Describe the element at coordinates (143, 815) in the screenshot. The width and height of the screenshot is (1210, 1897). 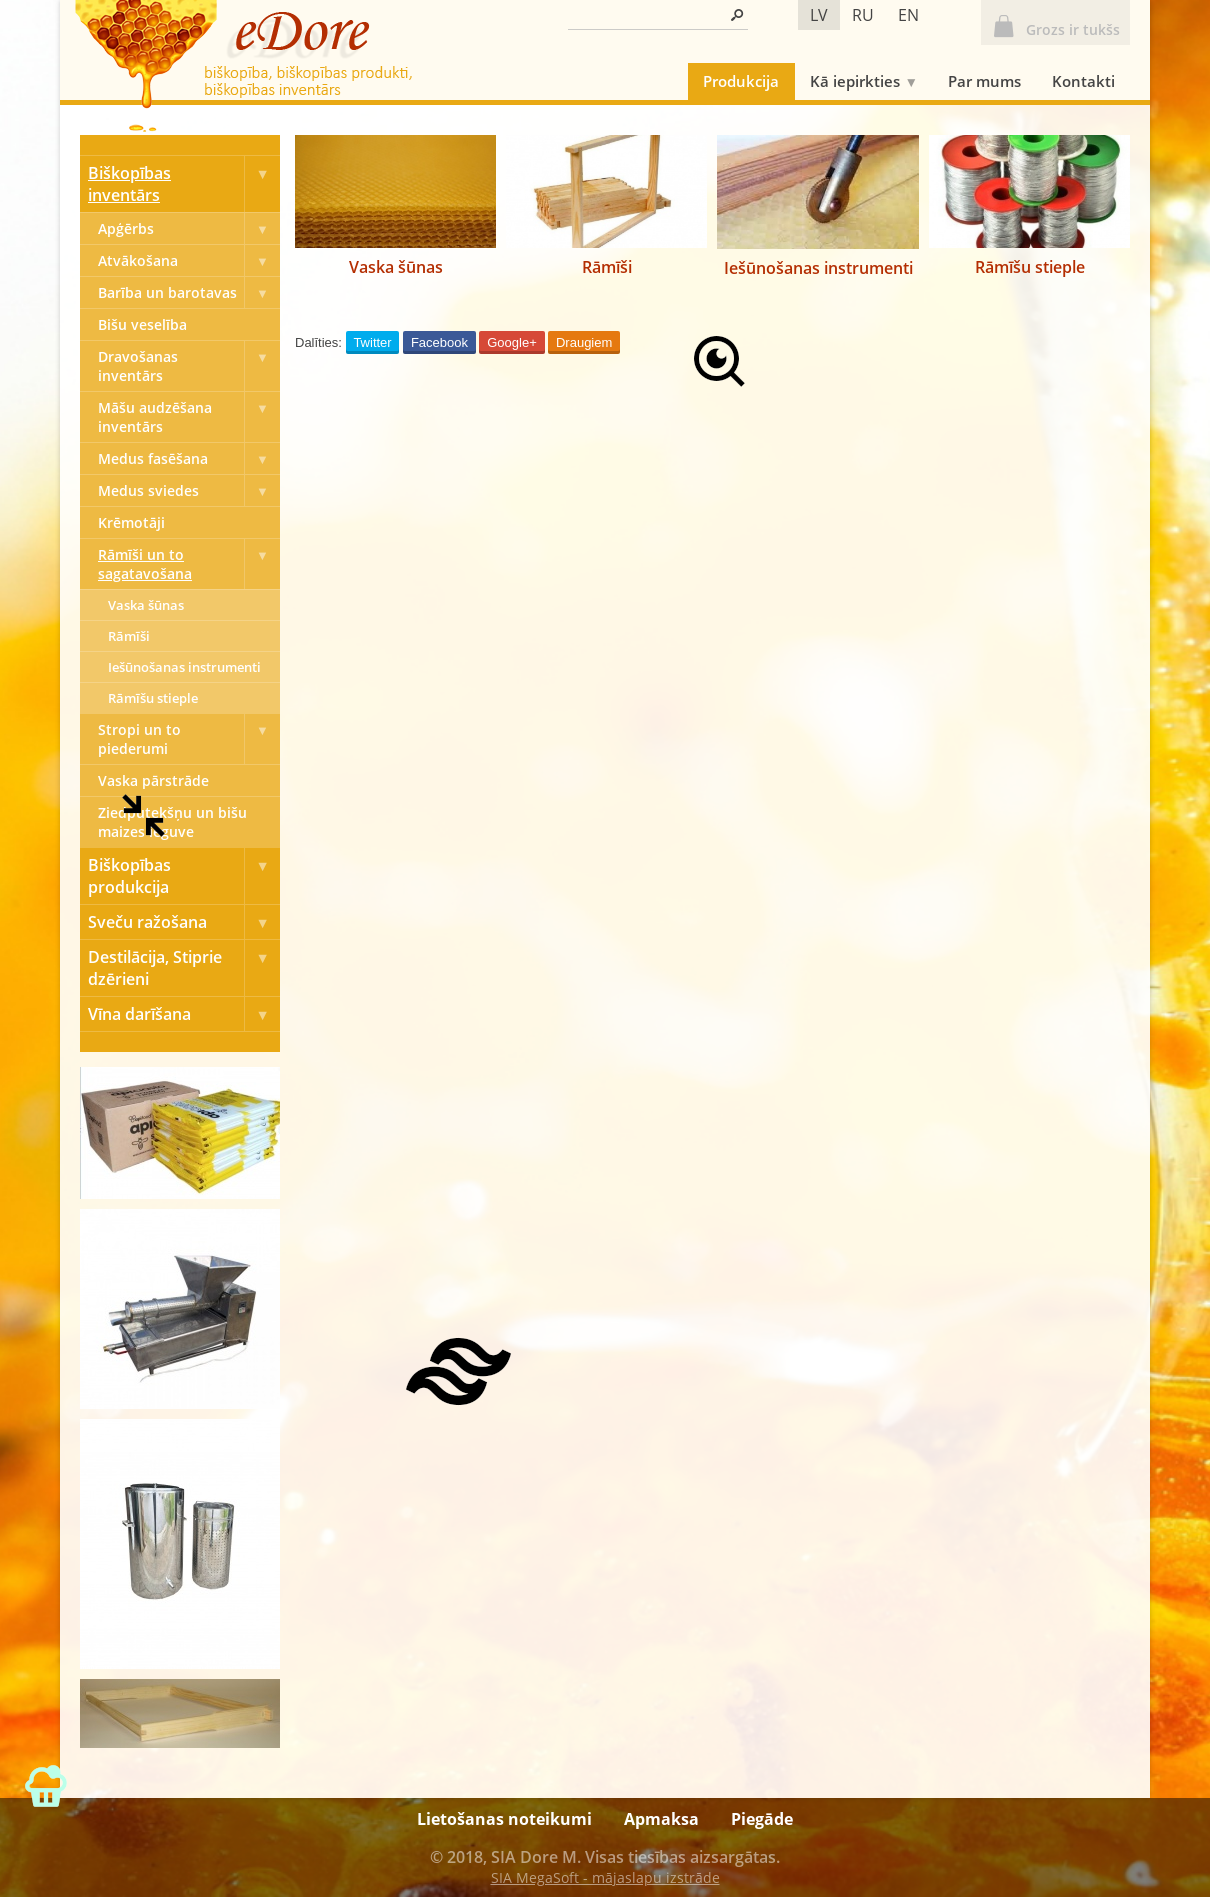
I see `collapse or minimize an expanded view` at that location.